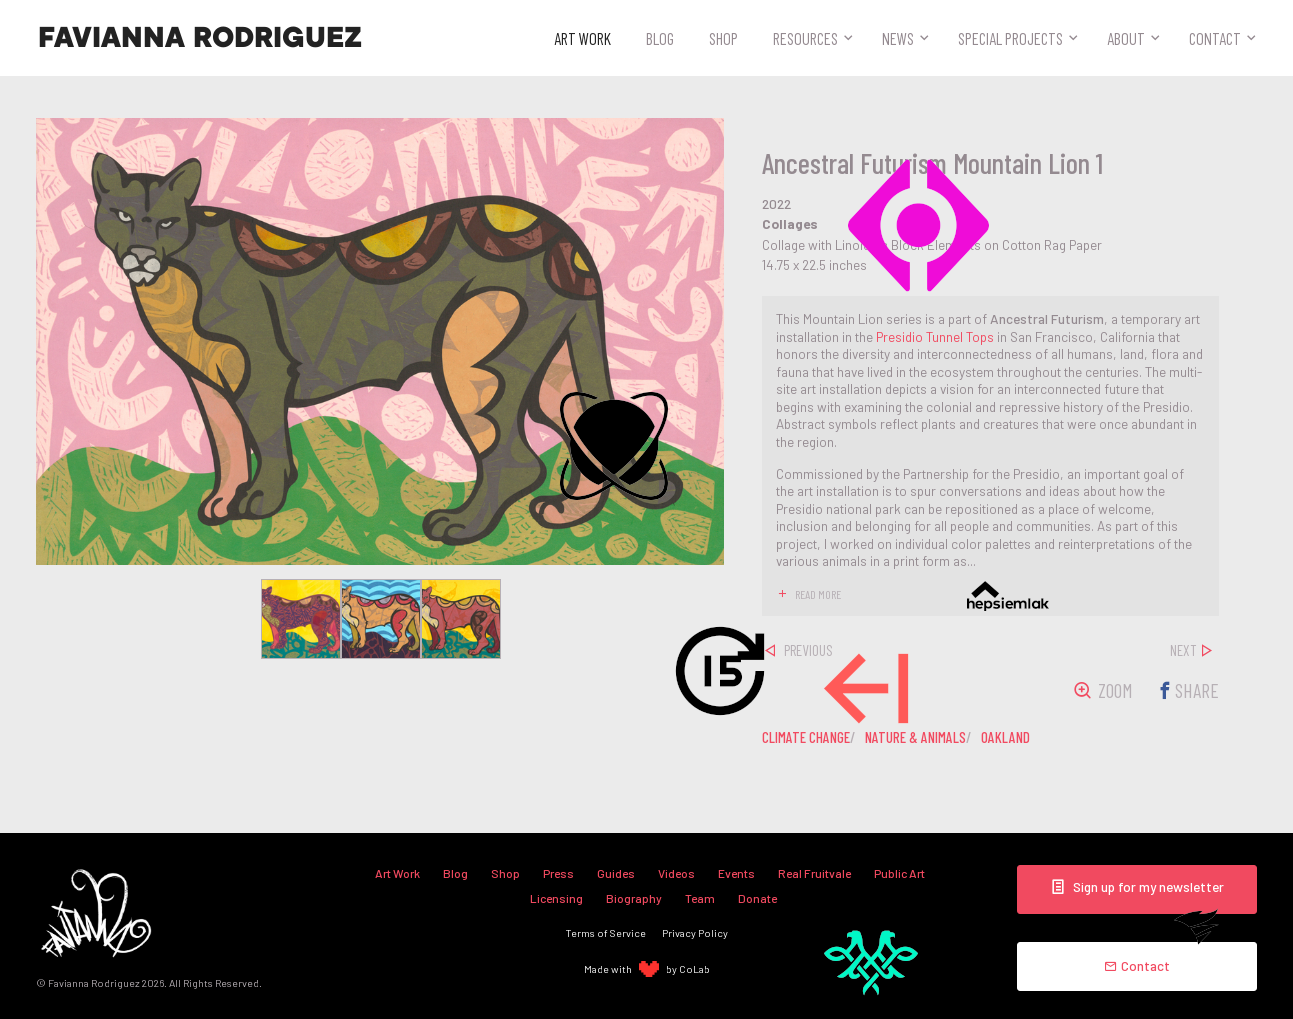 The width and height of the screenshot is (1293, 1019). What do you see at coordinates (720, 671) in the screenshot?
I see `skip forward 15 seconds` at bounding box center [720, 671].